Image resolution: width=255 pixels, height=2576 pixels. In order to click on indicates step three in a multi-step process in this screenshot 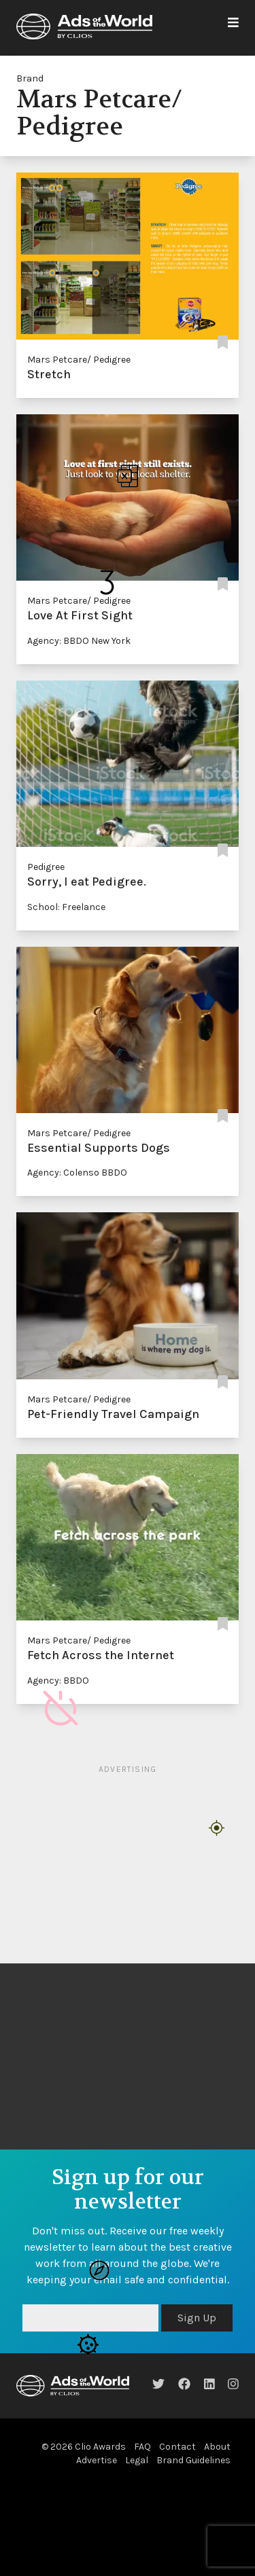, I will do `click(107, 582)`.